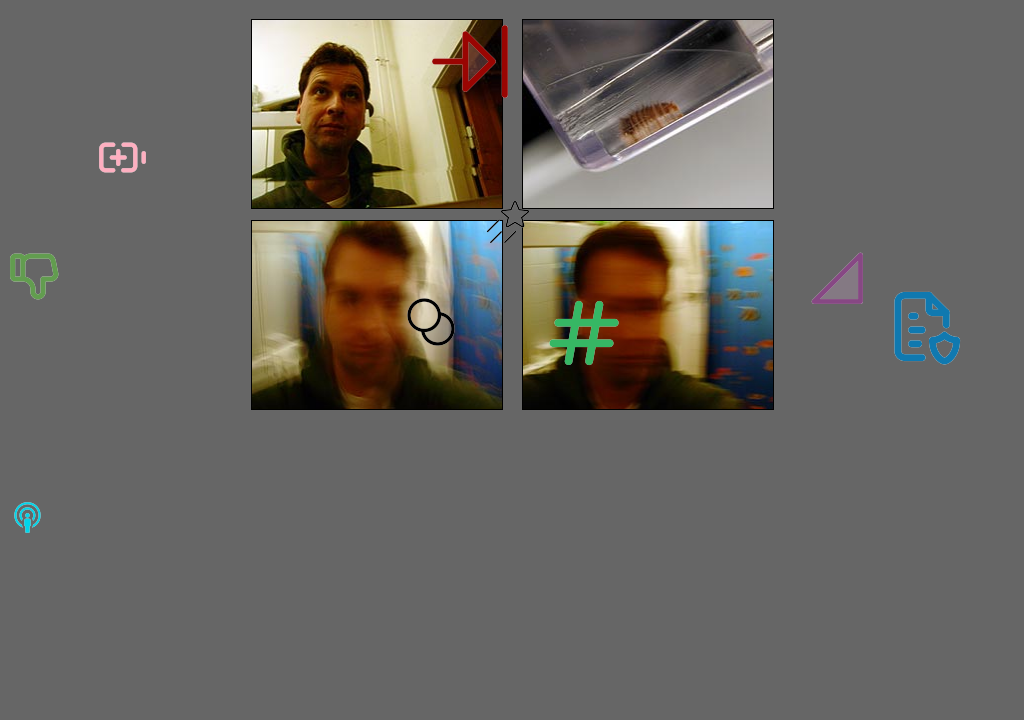  I want to click on skip to end of content, so click(471, 61).